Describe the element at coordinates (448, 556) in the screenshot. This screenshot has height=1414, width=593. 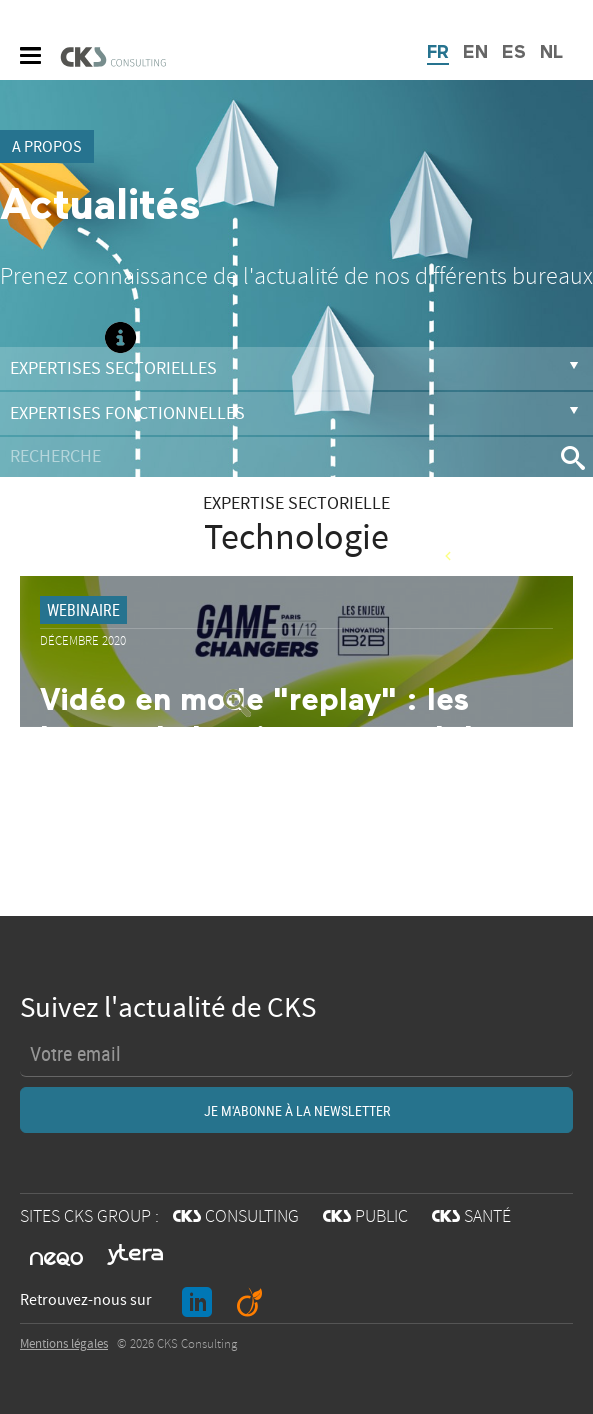
I see `go back to the previous screen` at that location.